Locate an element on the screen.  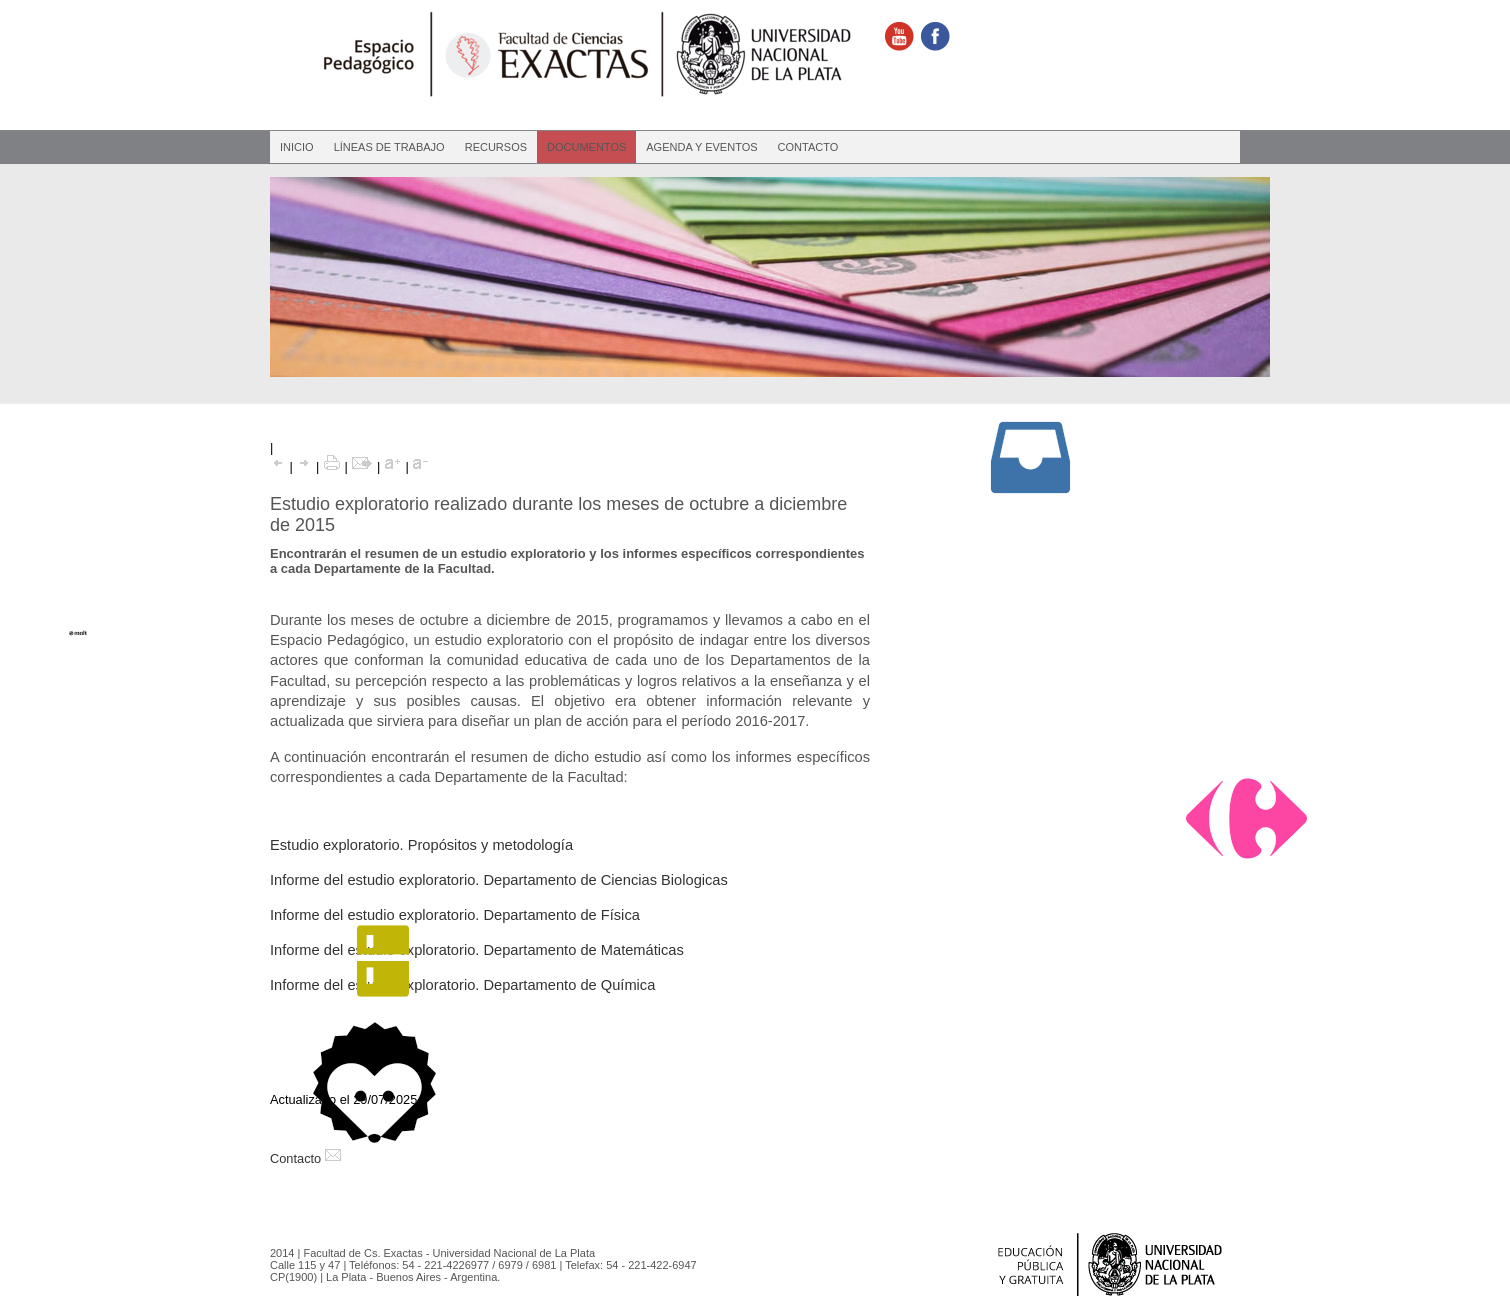
view inbox messages is located at coordinates (1030, 457).